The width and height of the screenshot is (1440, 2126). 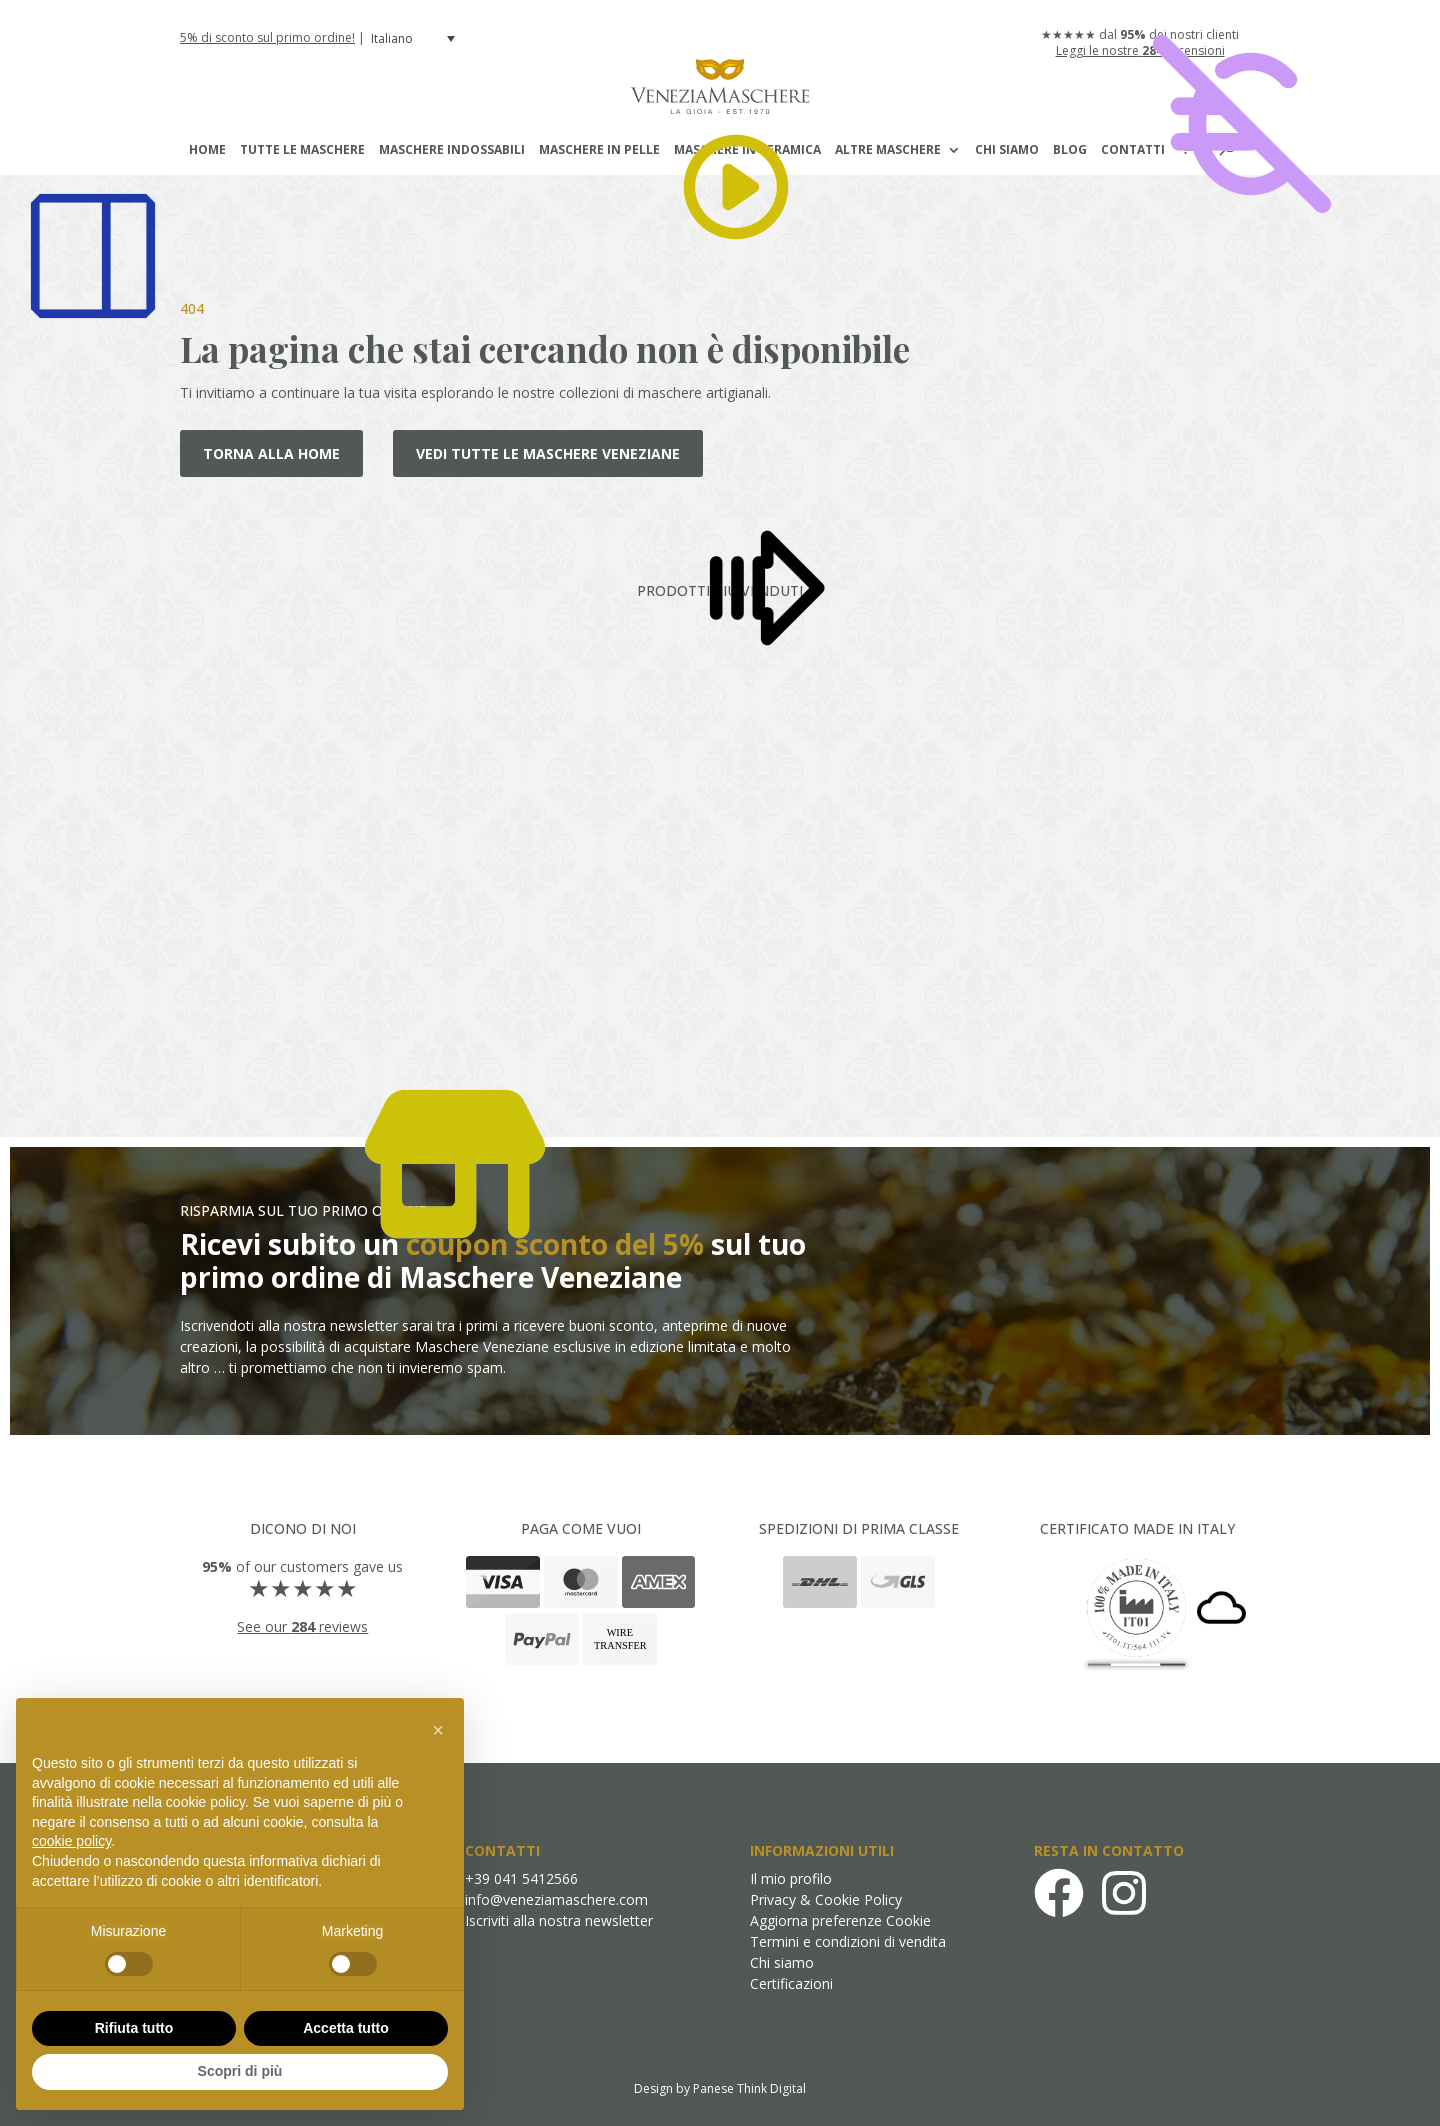 What do you see at coordinates (455, 1164) in the screenshot?
I see `open the shop or store` at bounding box center [455, 1164].